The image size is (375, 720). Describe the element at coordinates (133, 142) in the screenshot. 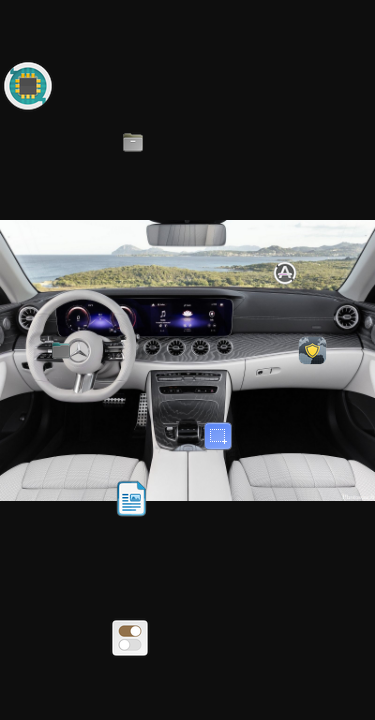

I see `open the file manager` at that location.